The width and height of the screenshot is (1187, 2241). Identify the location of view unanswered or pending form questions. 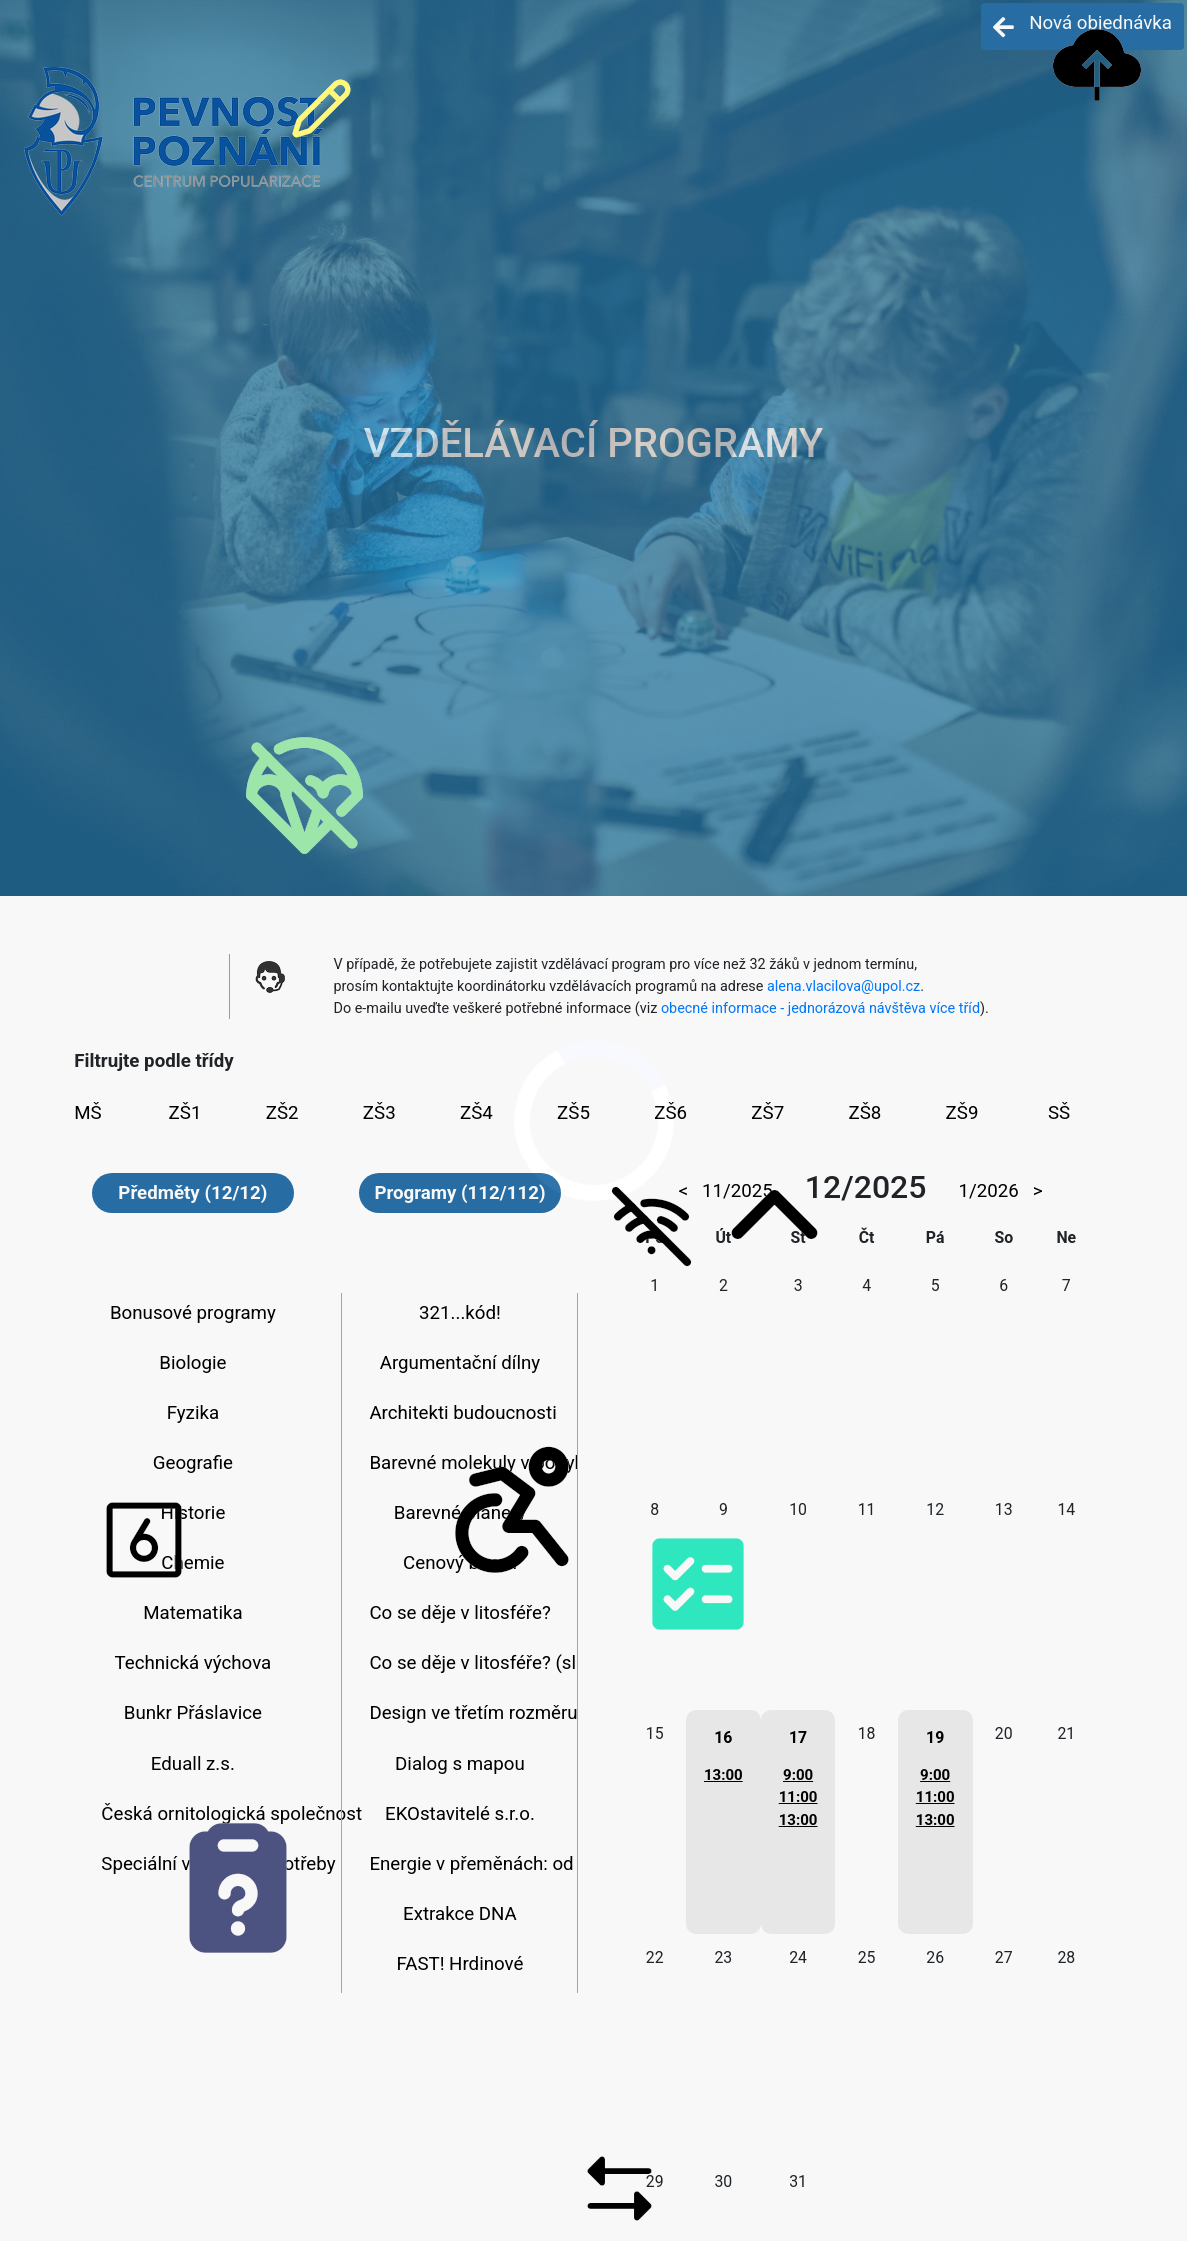
(238, 1888).